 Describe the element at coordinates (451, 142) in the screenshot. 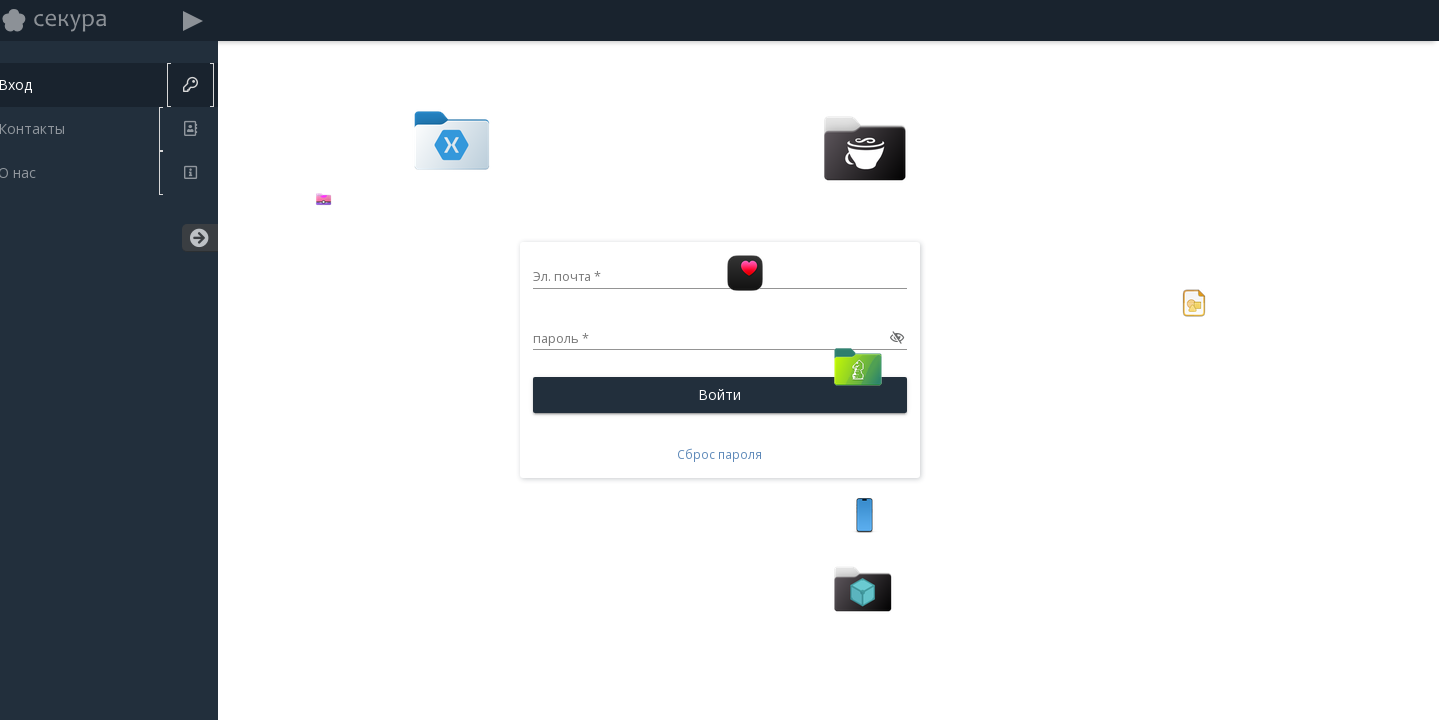

I see `open Xamarin project files folder` at that location.